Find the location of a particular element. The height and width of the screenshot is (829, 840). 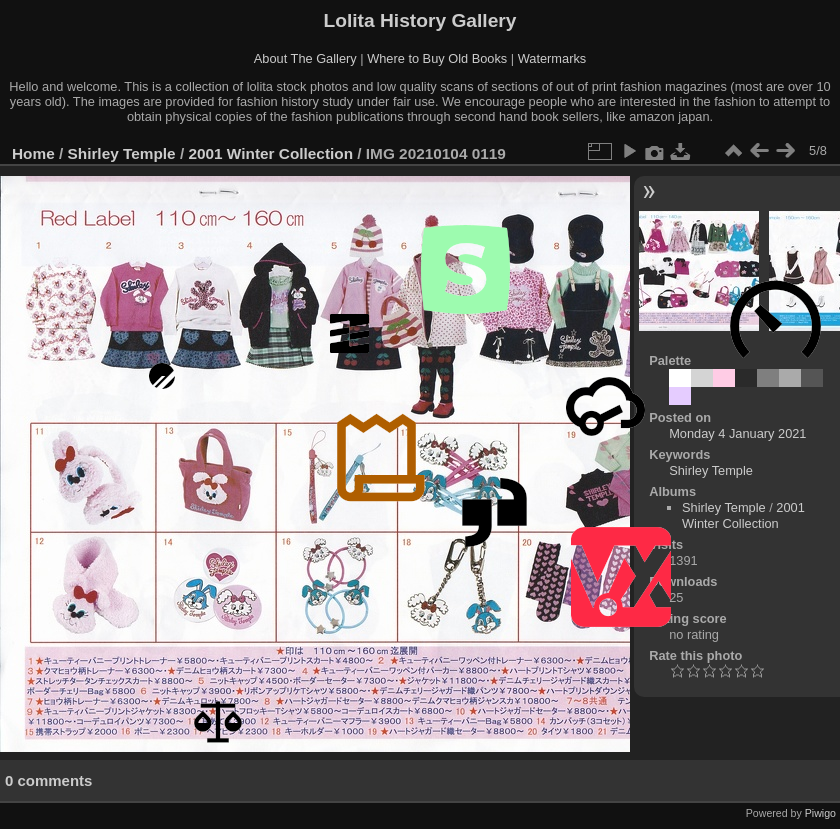

access legal or terms of service information is located at coordinates (218, 723).